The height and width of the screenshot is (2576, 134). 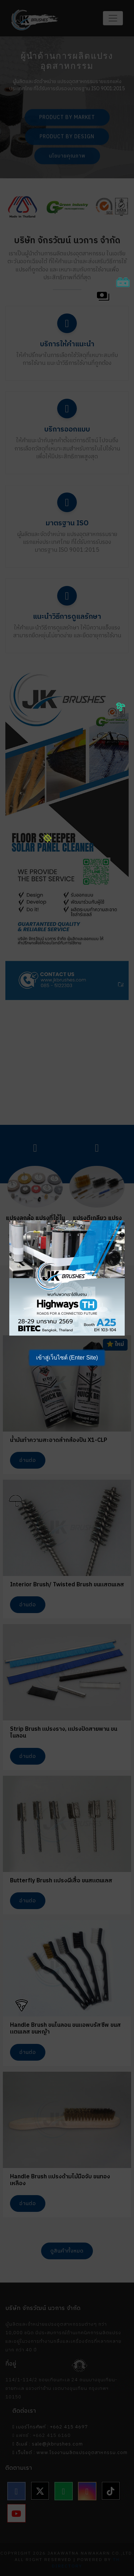 What do you see at coordinates (103, 296) in the screenshot?
I see `access payment methods` at bounding box center [103, 296].